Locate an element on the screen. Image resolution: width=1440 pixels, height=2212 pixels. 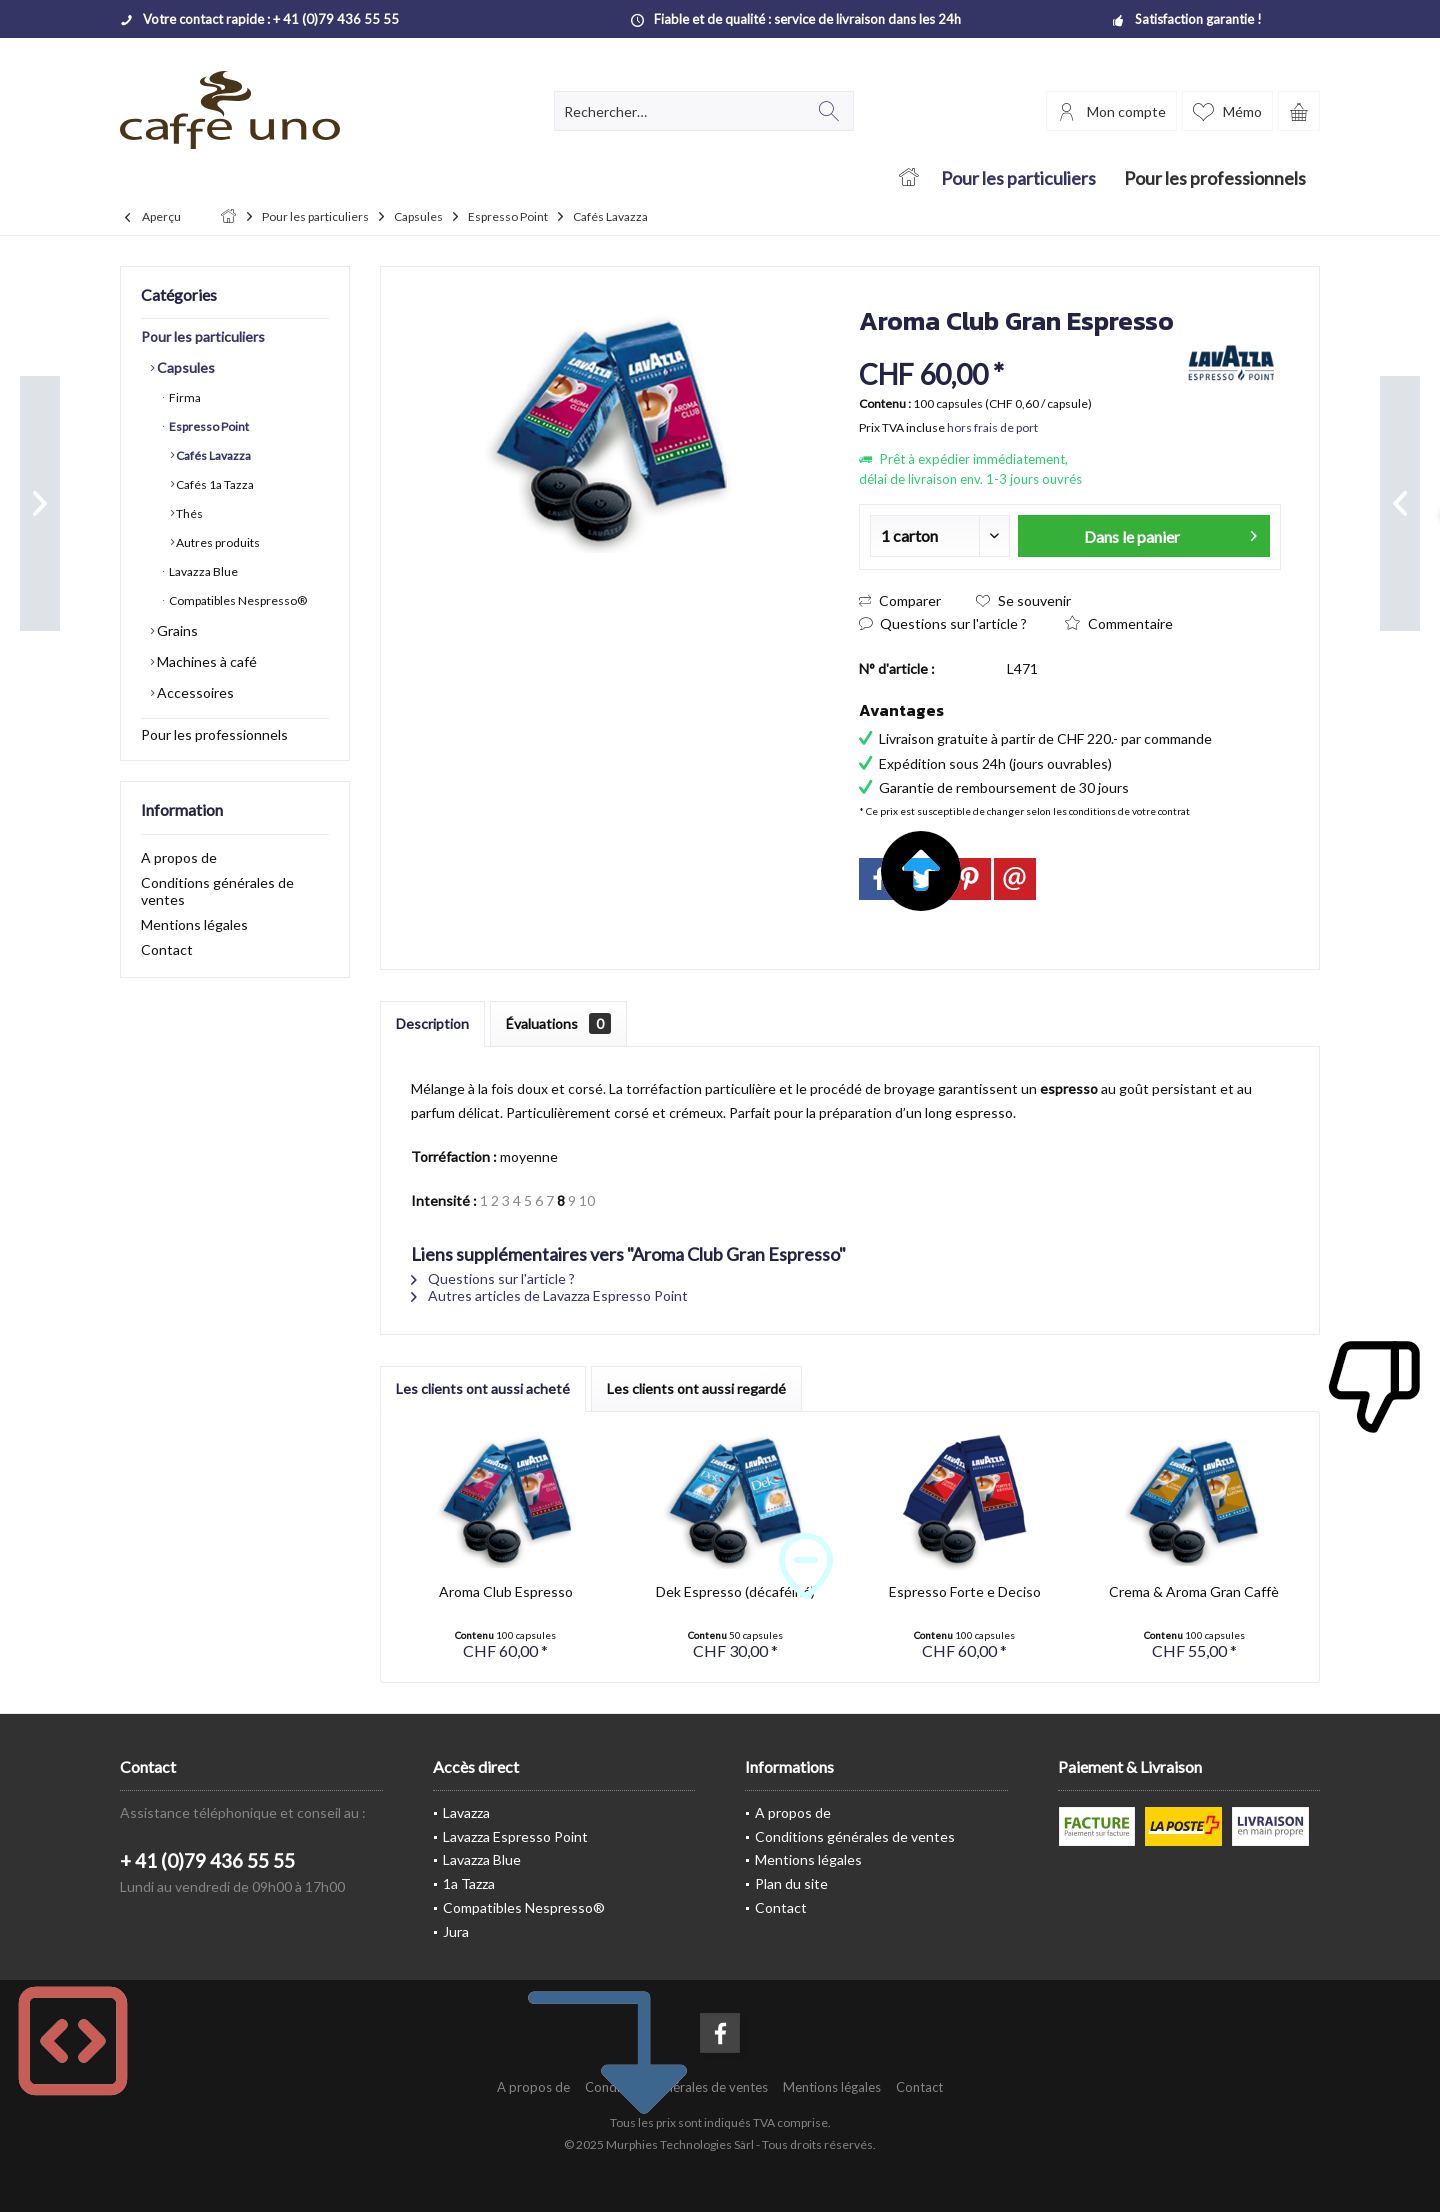
dislike or downvote content is located at coordinates (1374, 1387).